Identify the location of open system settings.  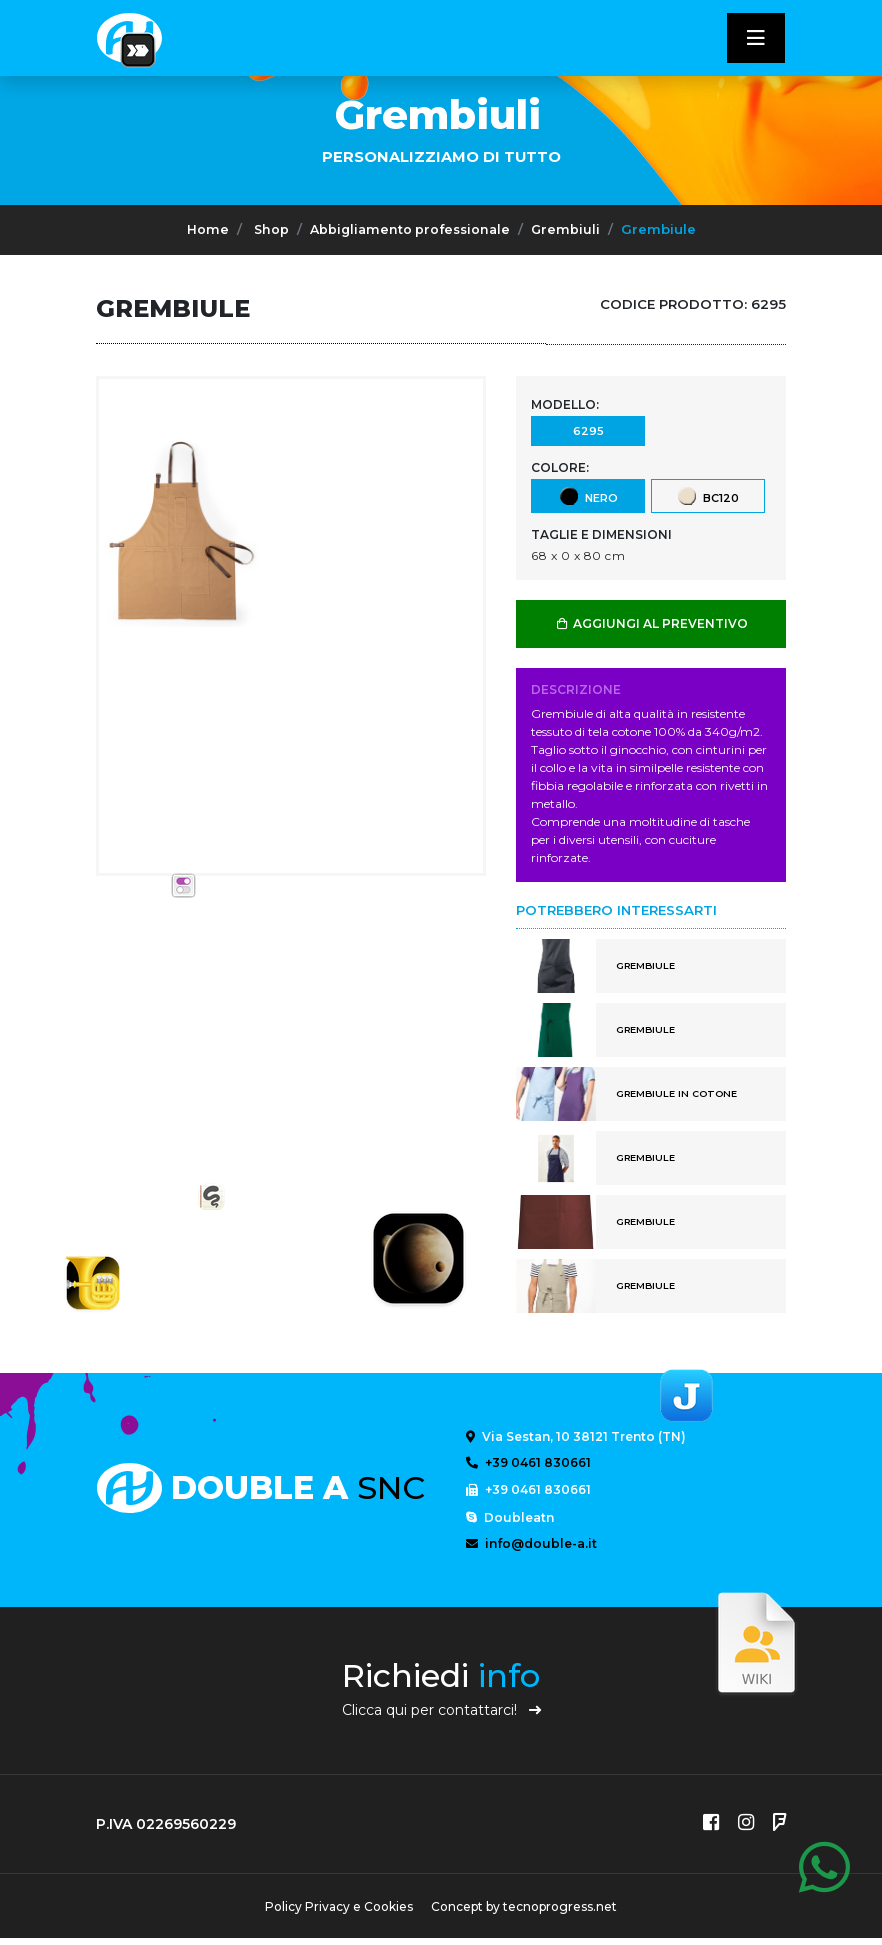
(183, 885).